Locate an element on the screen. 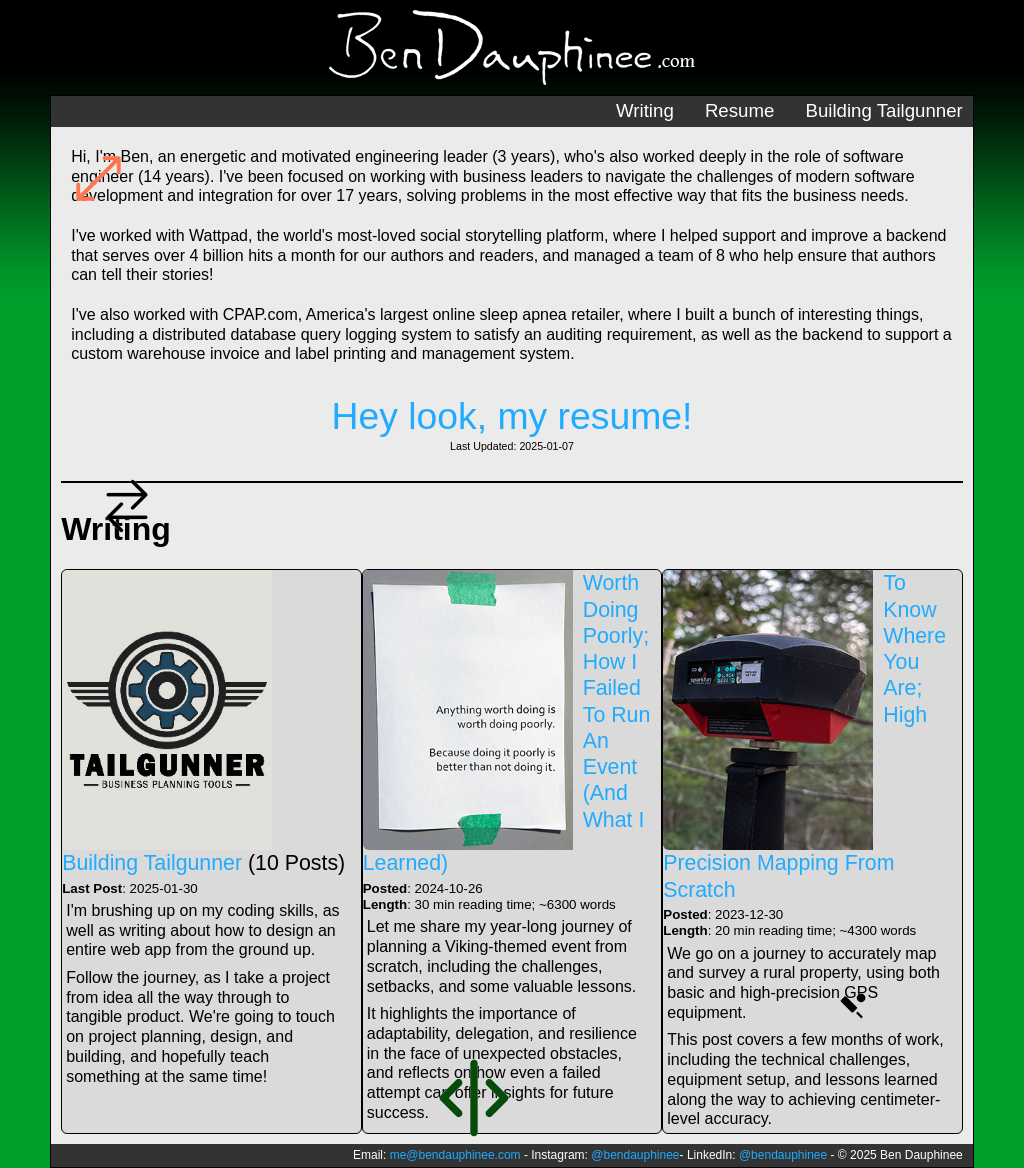  resize window or element is located at coordinates (98, 178).